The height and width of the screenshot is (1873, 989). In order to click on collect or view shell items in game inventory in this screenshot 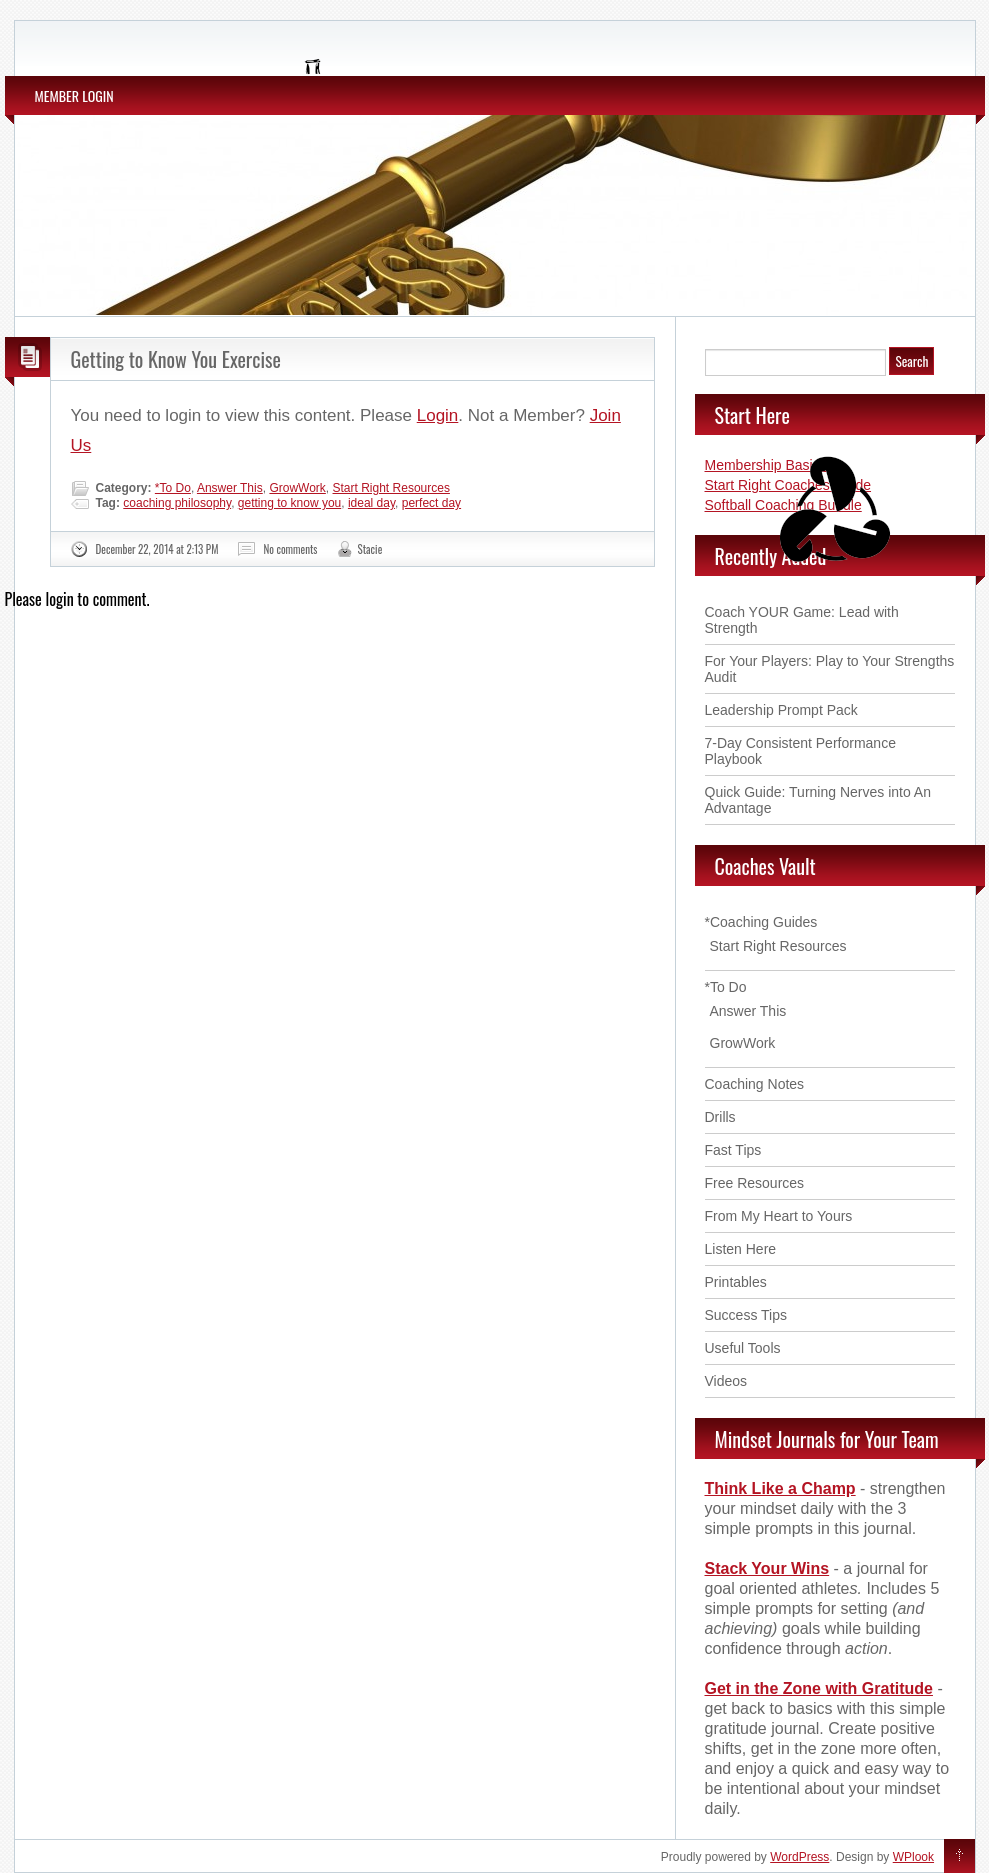, I will do `click(834, 511)`.